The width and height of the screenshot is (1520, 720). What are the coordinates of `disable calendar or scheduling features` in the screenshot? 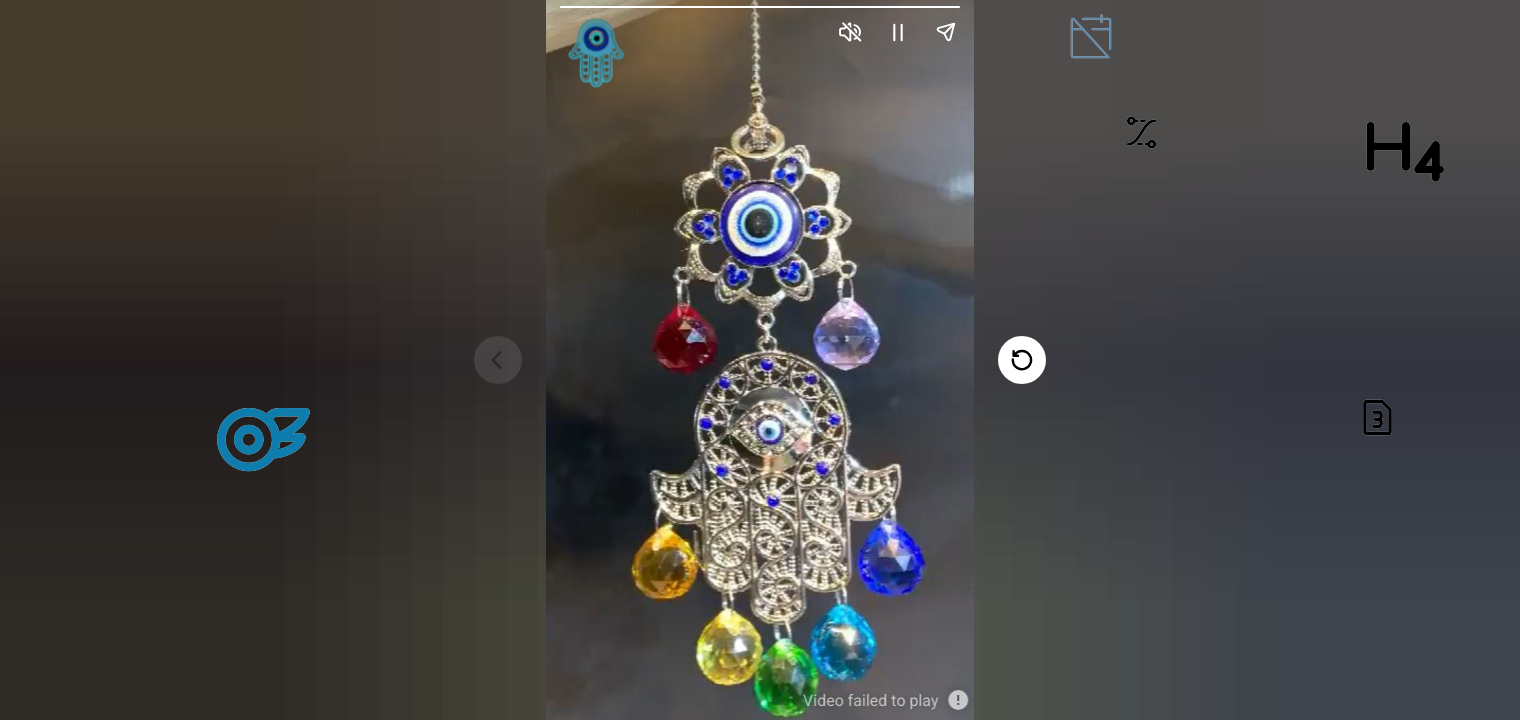 It's located at (1091, 38).